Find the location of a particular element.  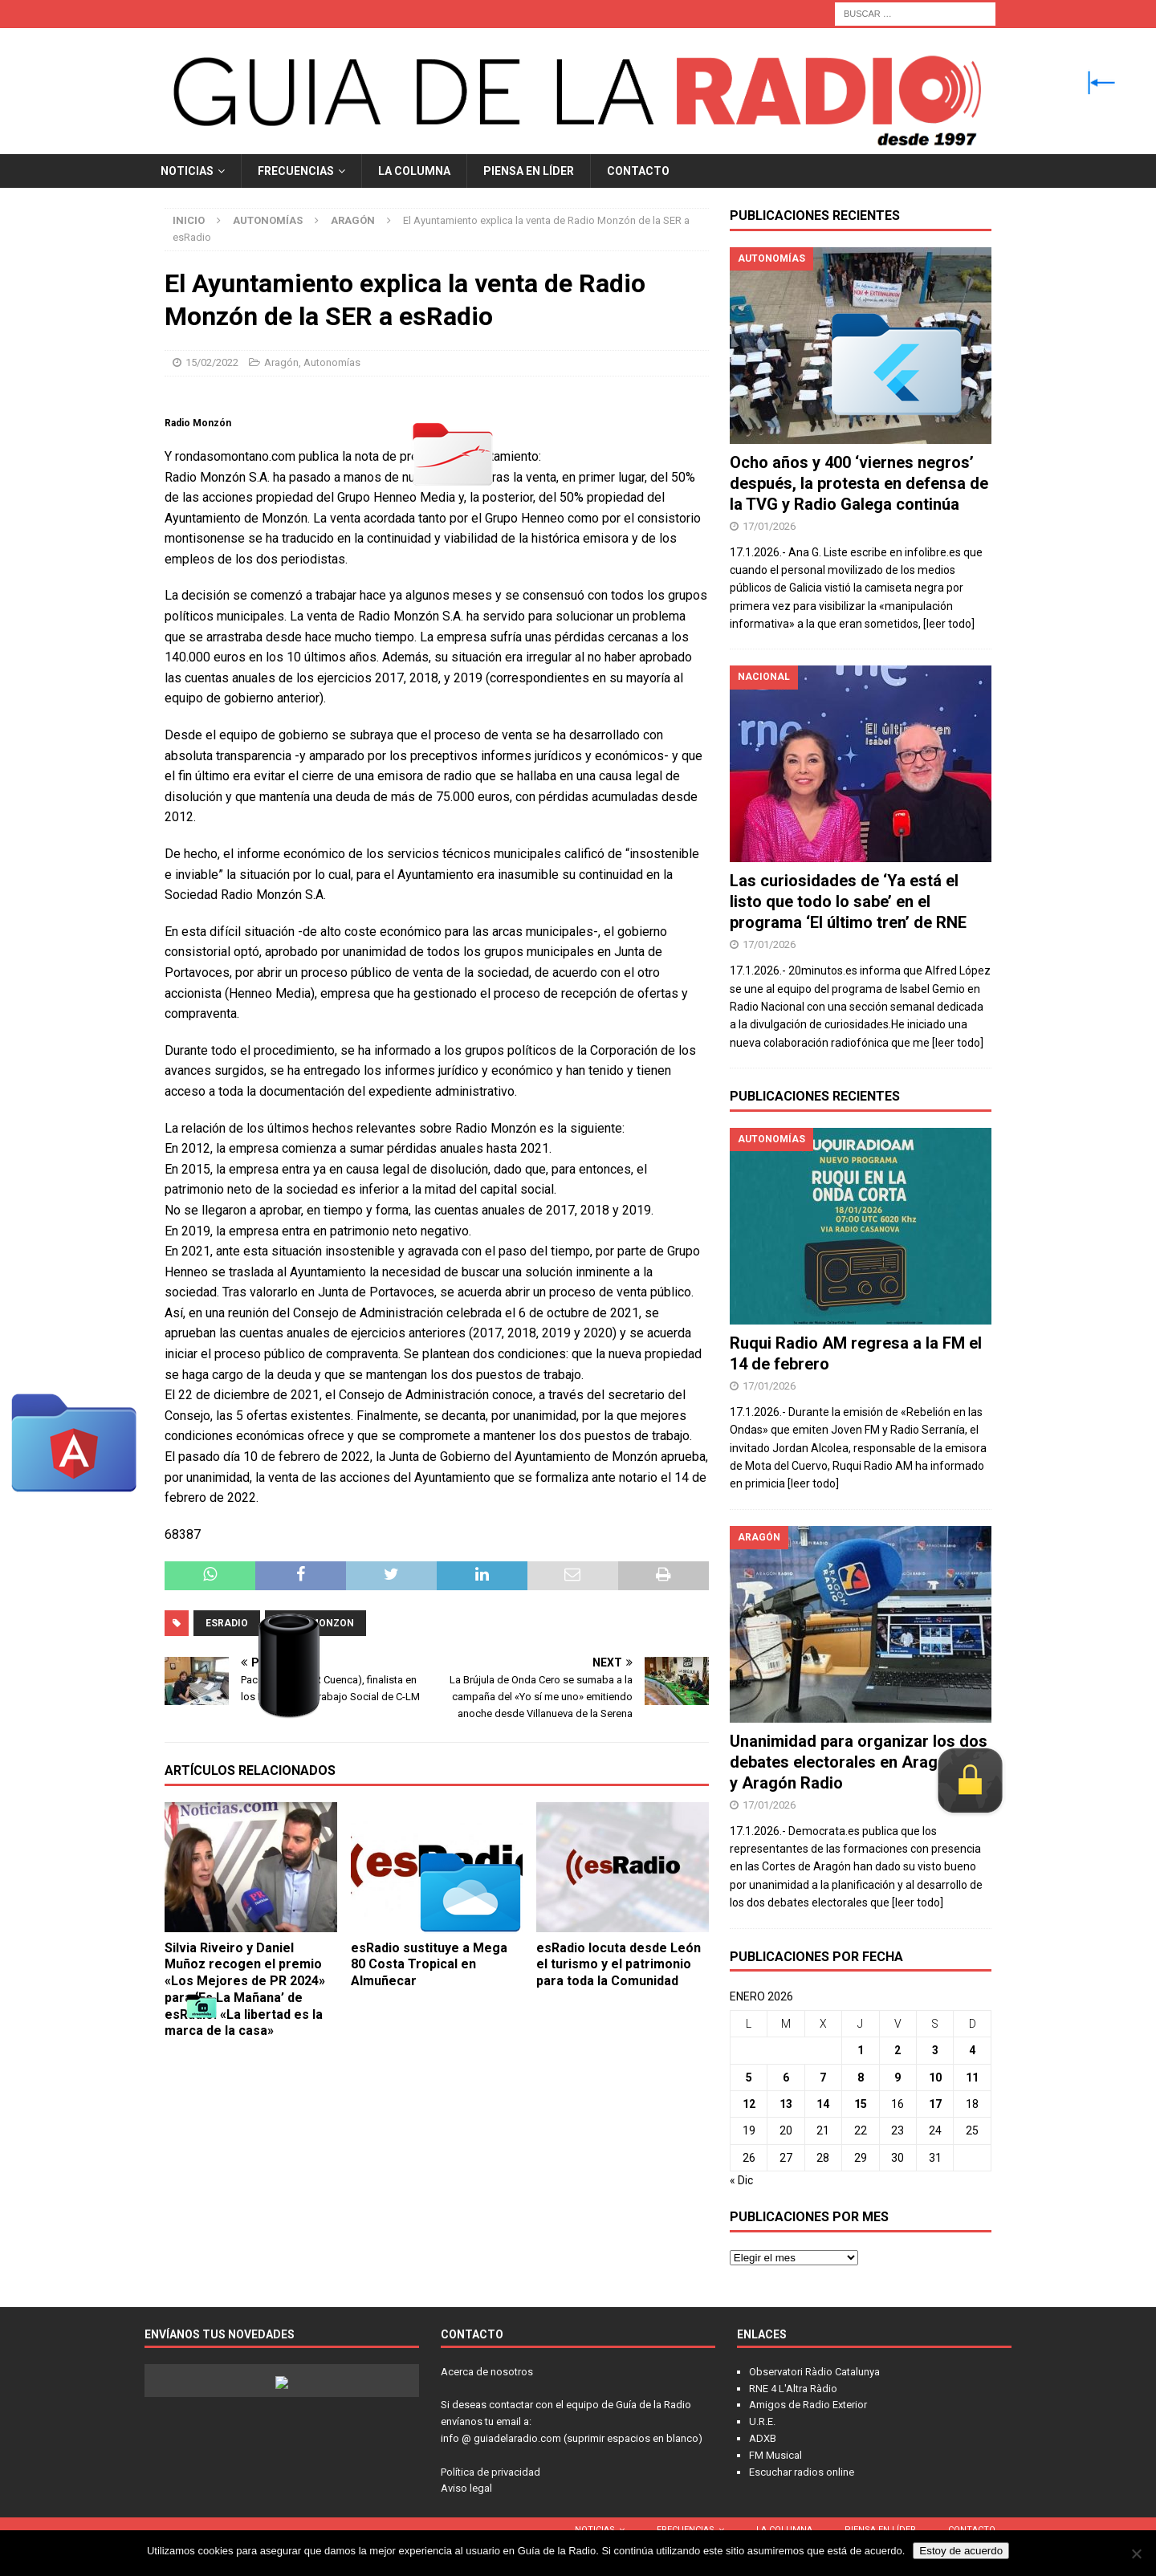

access ssl/tls security settings for web browser is located at coordinates (970, 1781).